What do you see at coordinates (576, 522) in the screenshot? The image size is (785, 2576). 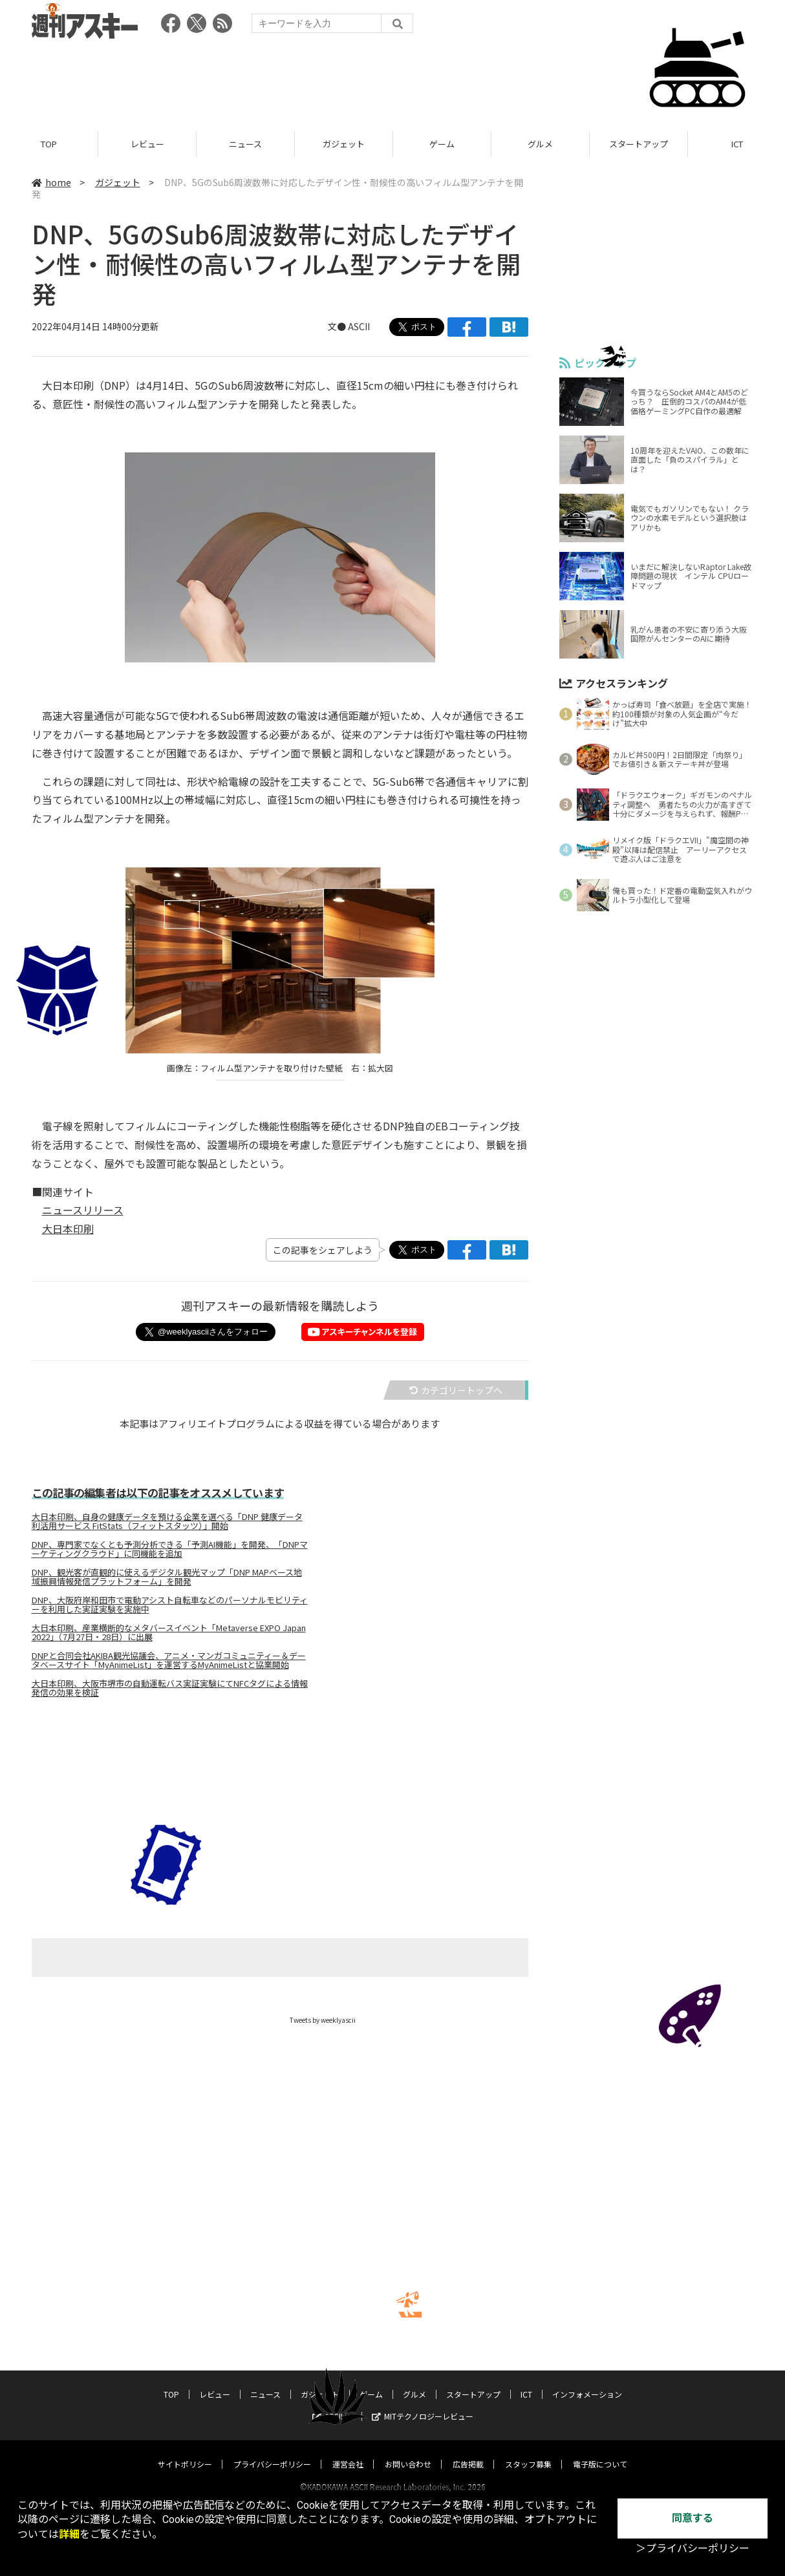 I see `access beekeeping or apiary features` at bounding box center [576, 522].